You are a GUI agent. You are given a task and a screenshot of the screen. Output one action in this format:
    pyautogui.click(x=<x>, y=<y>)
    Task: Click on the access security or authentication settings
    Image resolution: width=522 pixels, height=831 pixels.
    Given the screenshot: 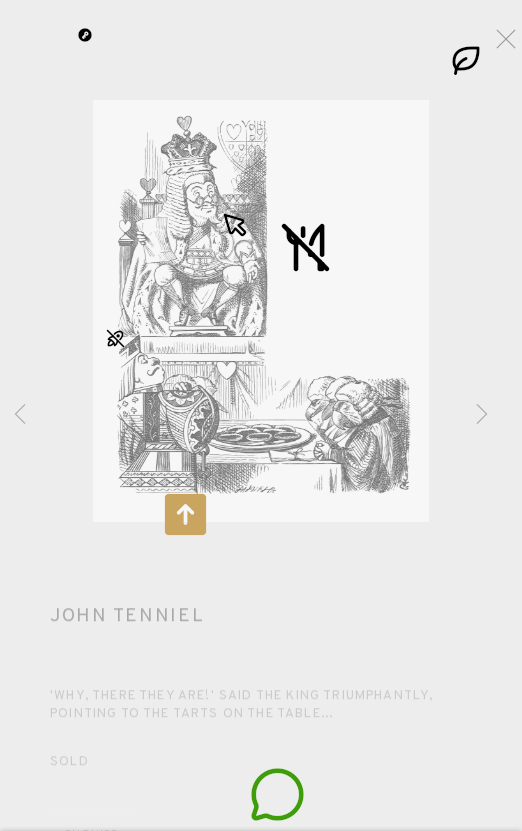 What is the action you would take?
    pyautogui.click(x=85, y=35)
    